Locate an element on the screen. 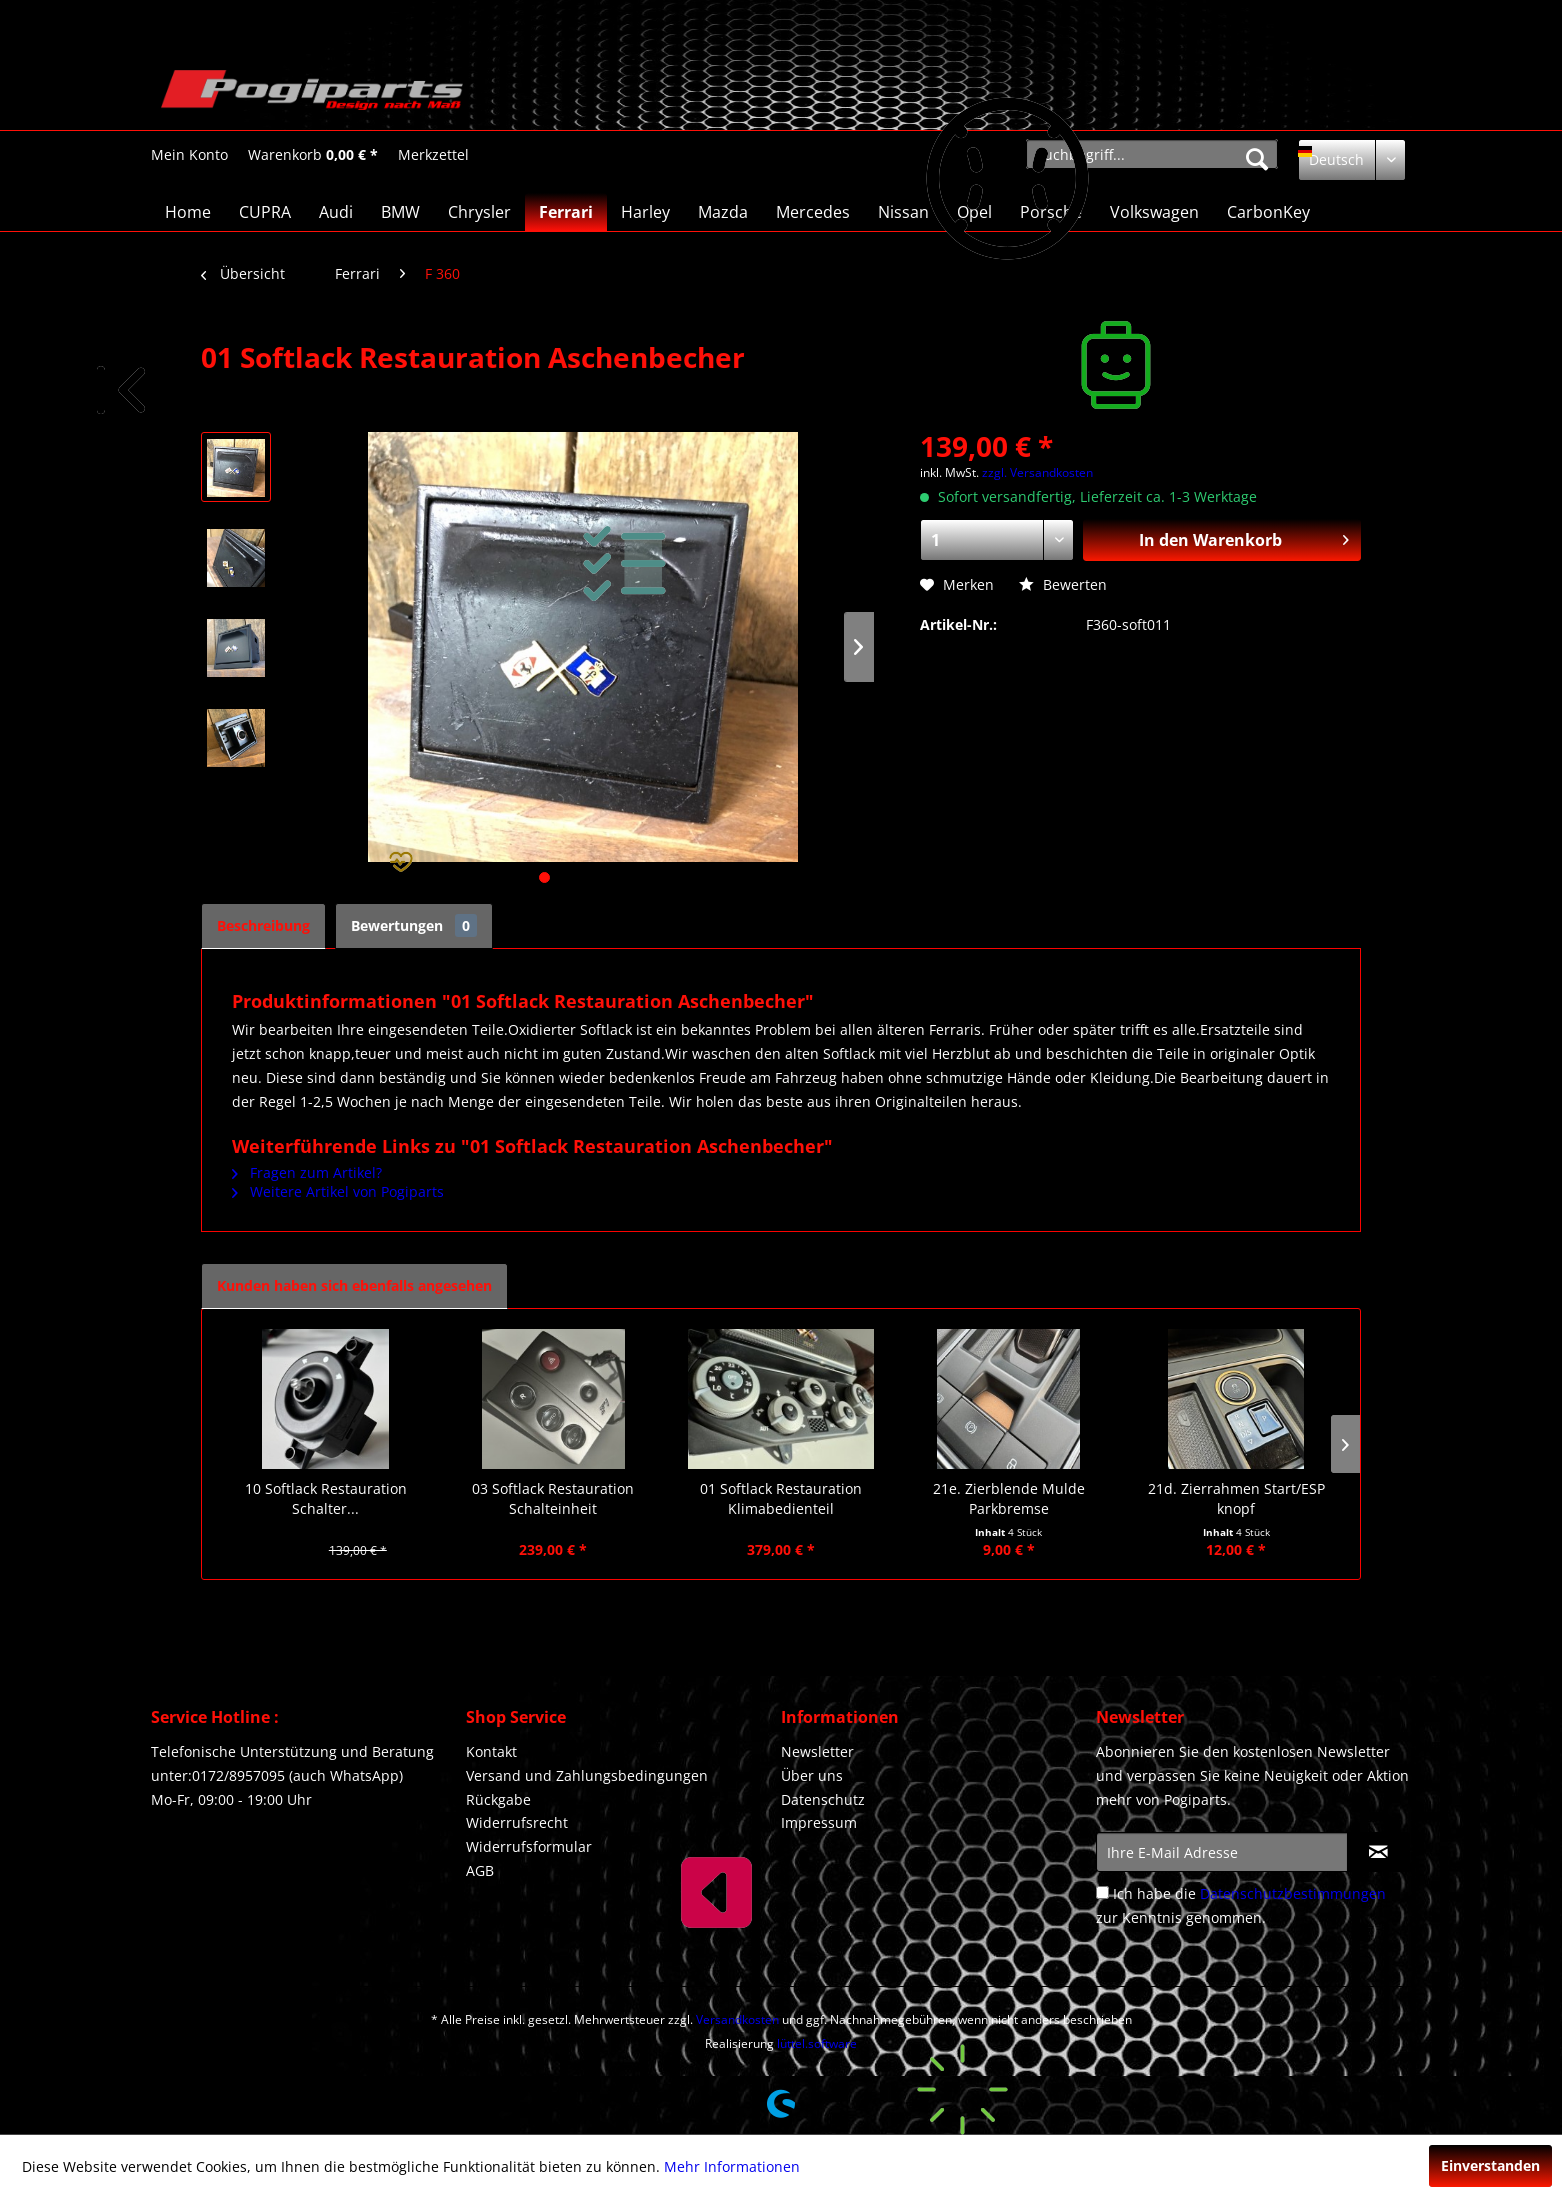 This screenshot has width=1562, height=2198. lego or building block themed feature is located at coordinates (1116, 365).